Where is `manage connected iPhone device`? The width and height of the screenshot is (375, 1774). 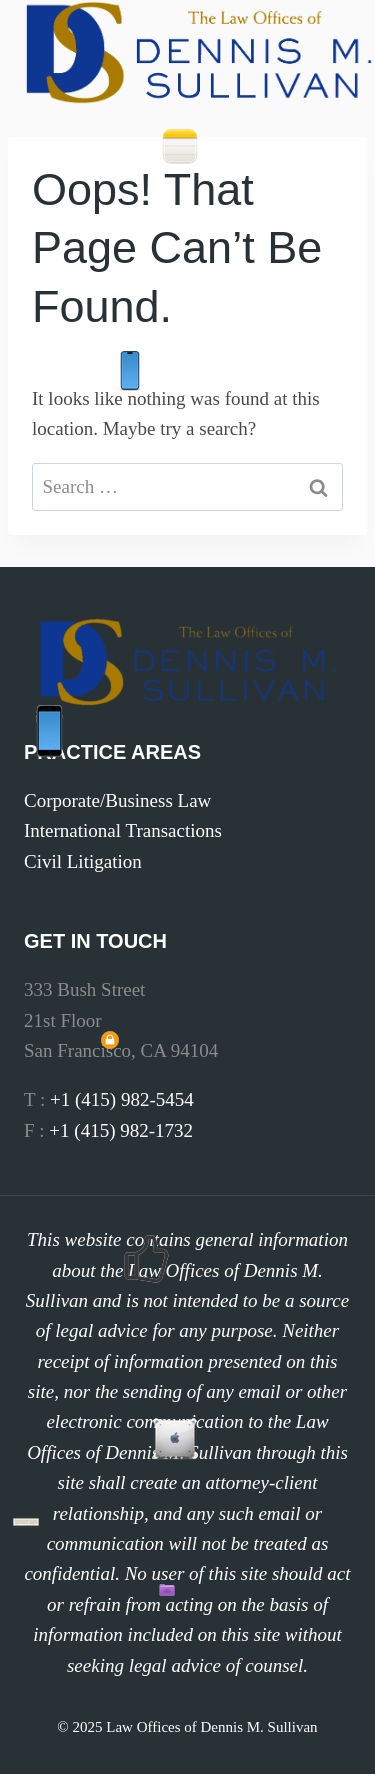 manage connected iPhone device is located at coordinates (49, 731).